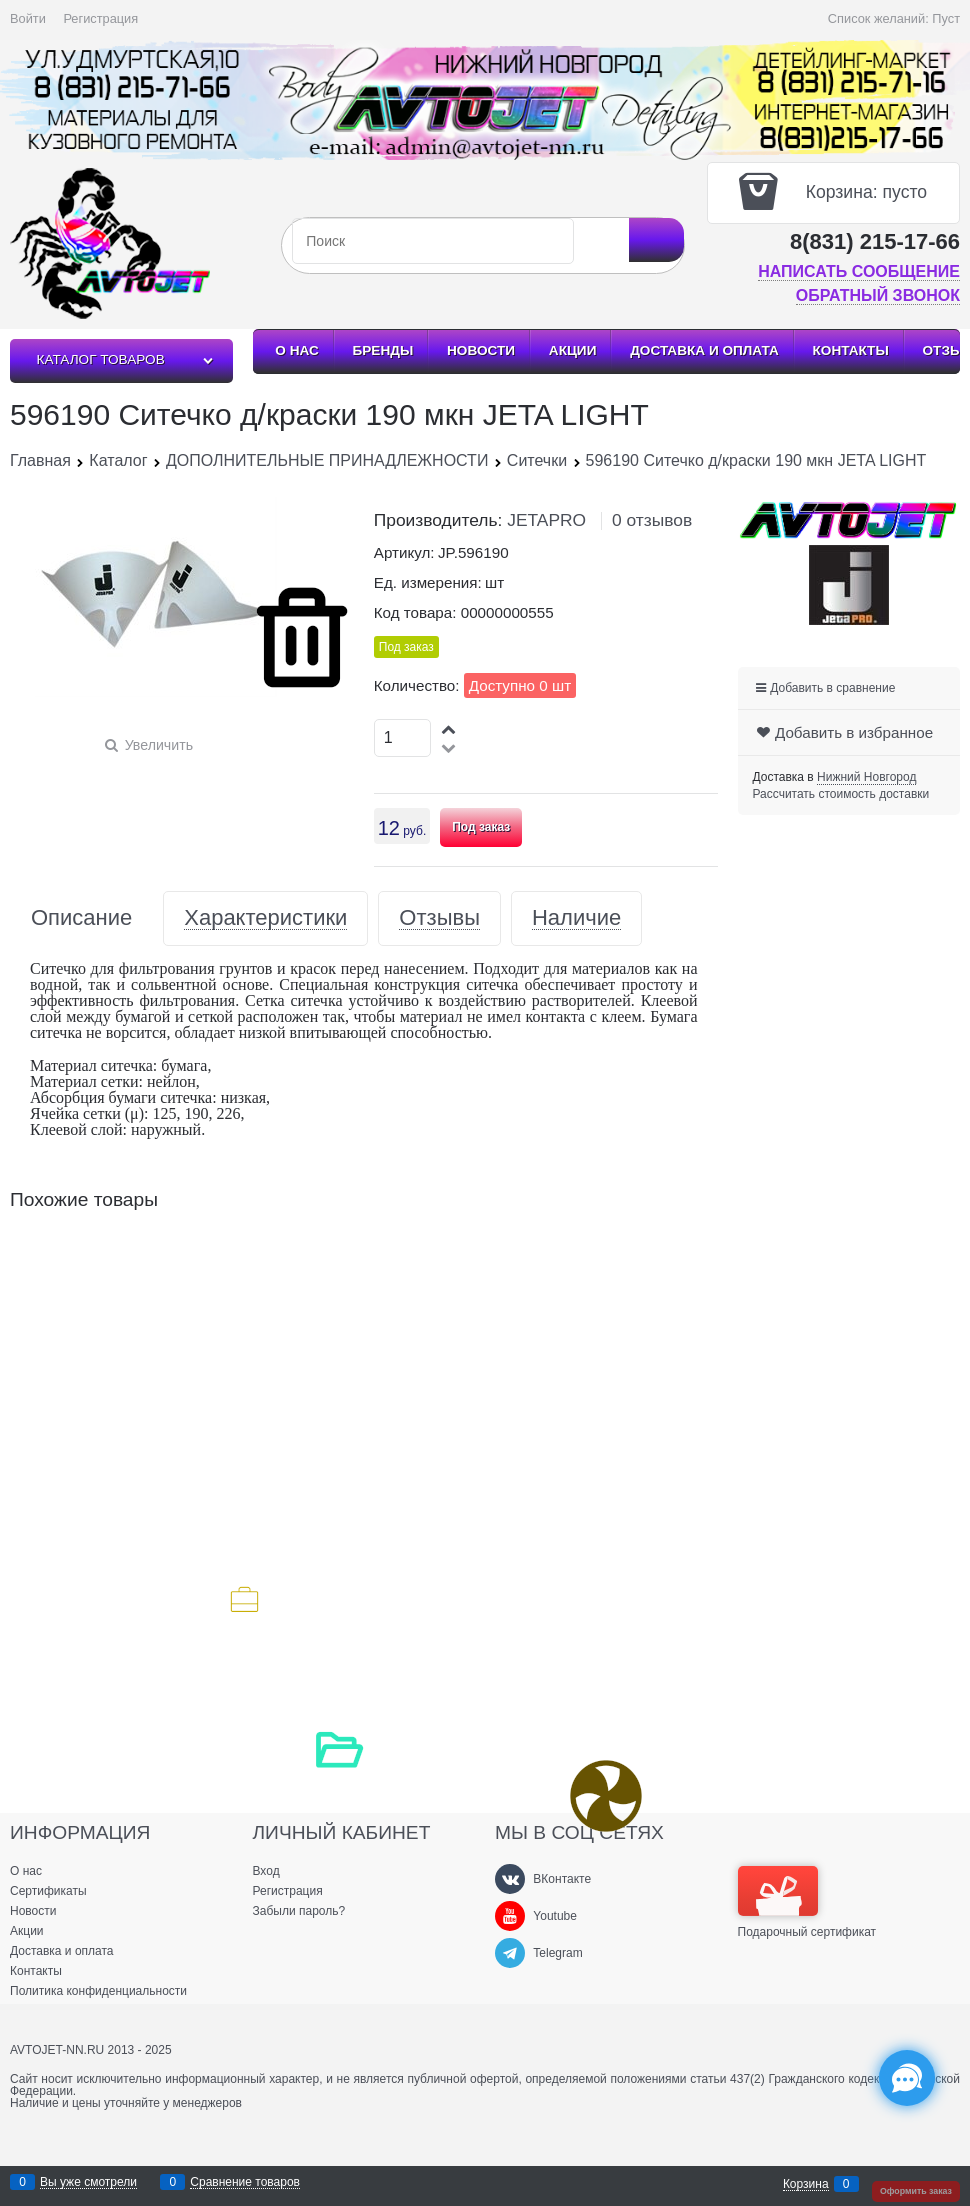 Image resolution: width=970 pixels, height=2206 pixels. I want to click on delete selected item, so click(302, 642).